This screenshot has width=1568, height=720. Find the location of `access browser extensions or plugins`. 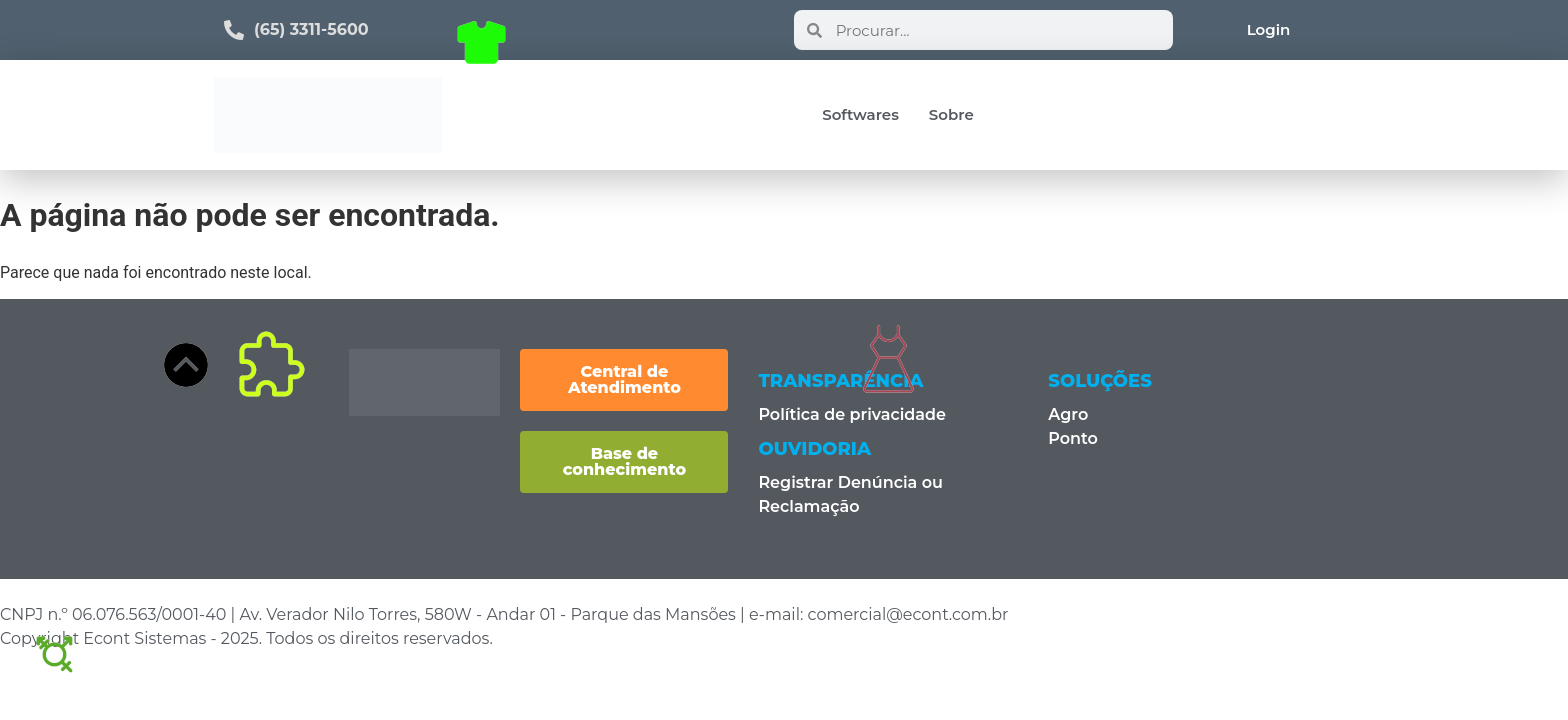

access browser extensions or plugins is located at coordinates (272, 364).